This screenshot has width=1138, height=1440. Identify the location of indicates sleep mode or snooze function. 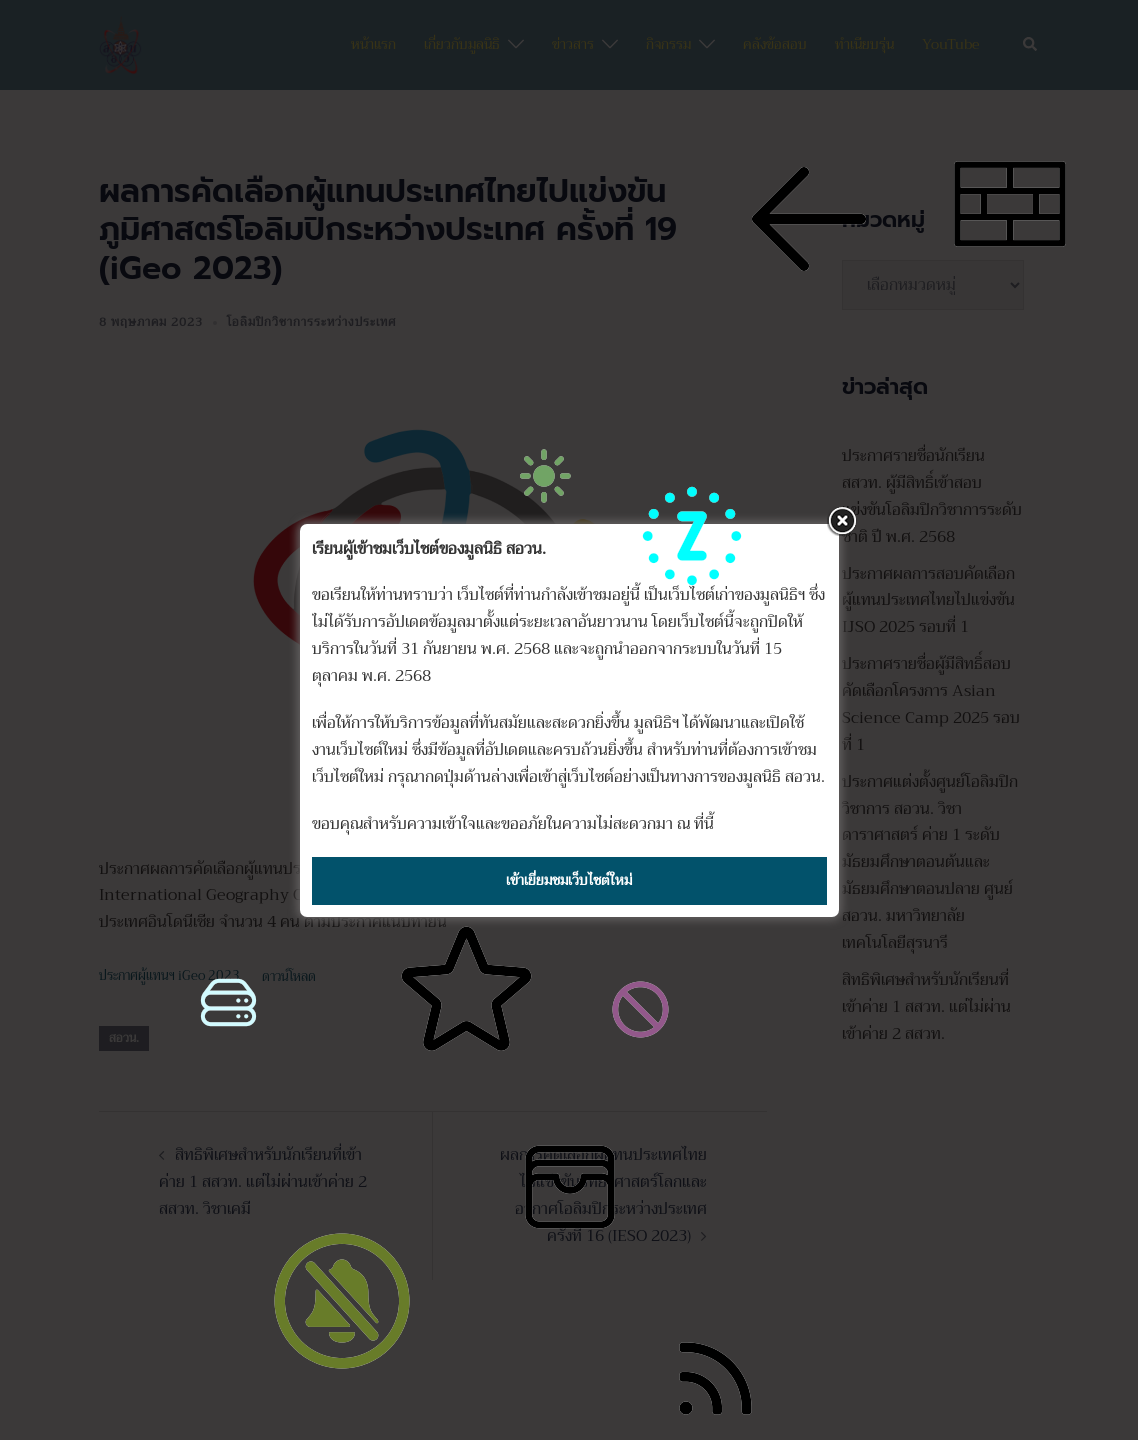
(692, 536).